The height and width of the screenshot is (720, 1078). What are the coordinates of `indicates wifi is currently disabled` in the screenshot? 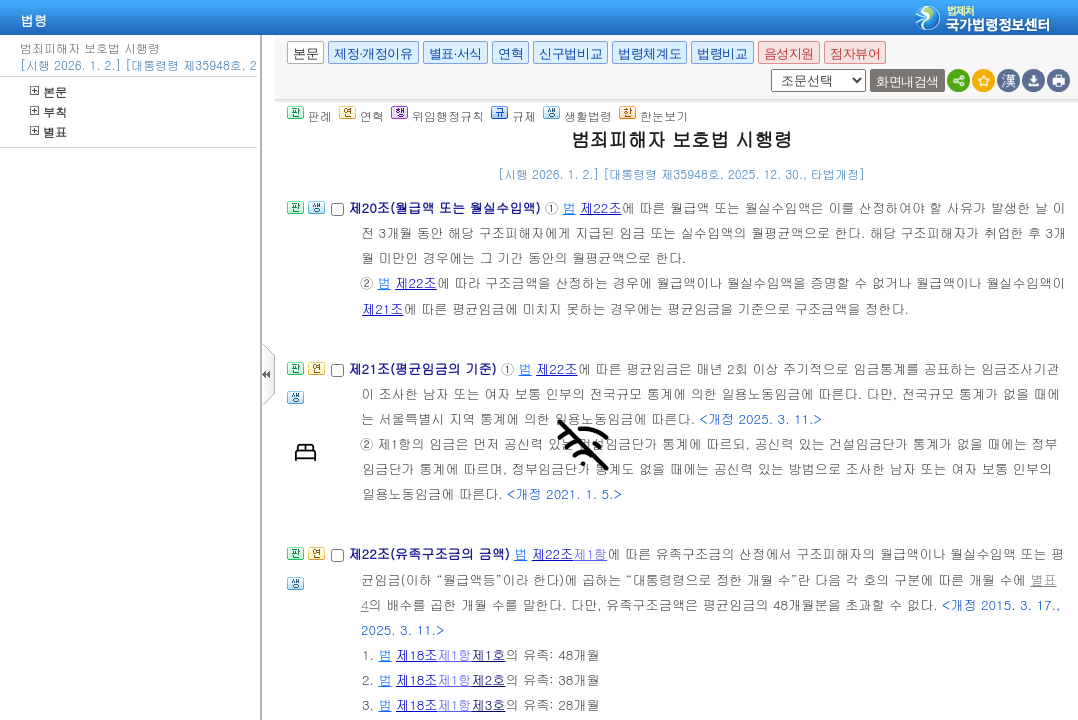 It's located at (583, 445).